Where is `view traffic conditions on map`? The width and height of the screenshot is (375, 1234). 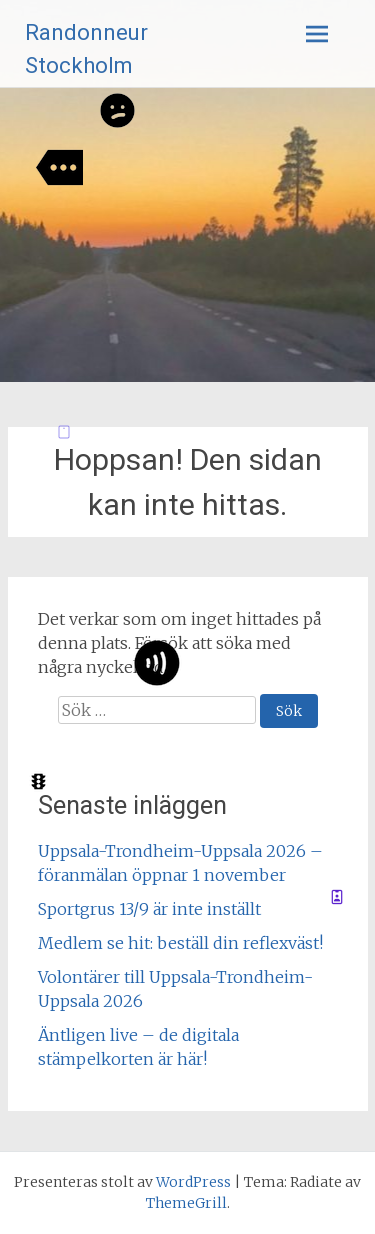
view traffic conditions on map is located at coordinates (38, 781).